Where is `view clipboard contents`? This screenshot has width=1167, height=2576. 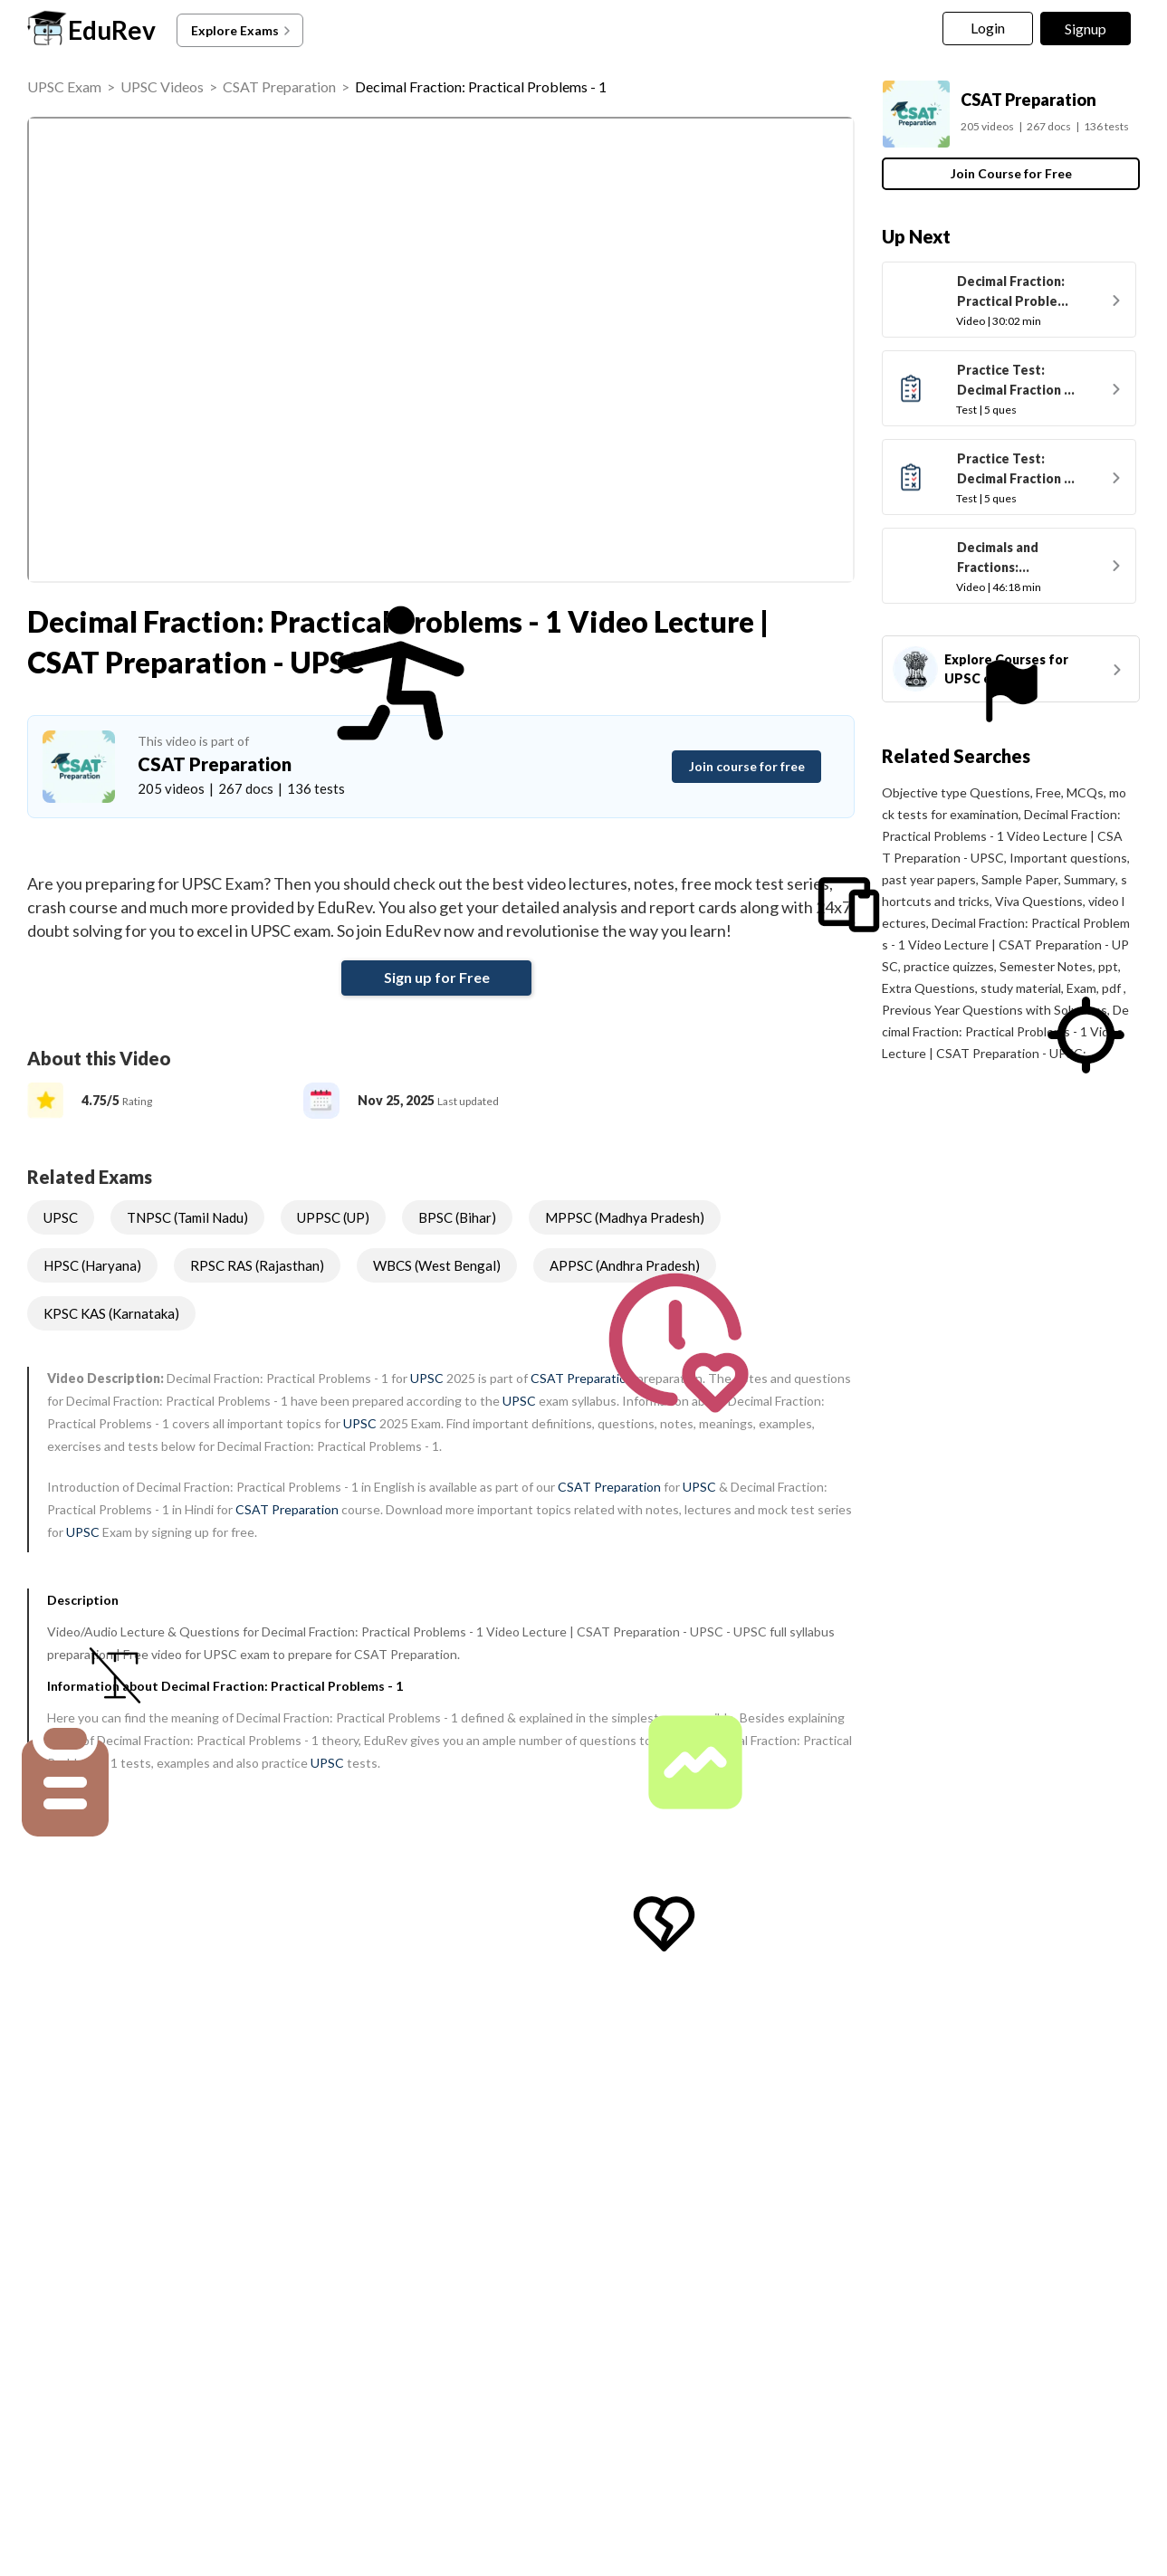
view clipboard contents is located at coordinates (65, 1782).